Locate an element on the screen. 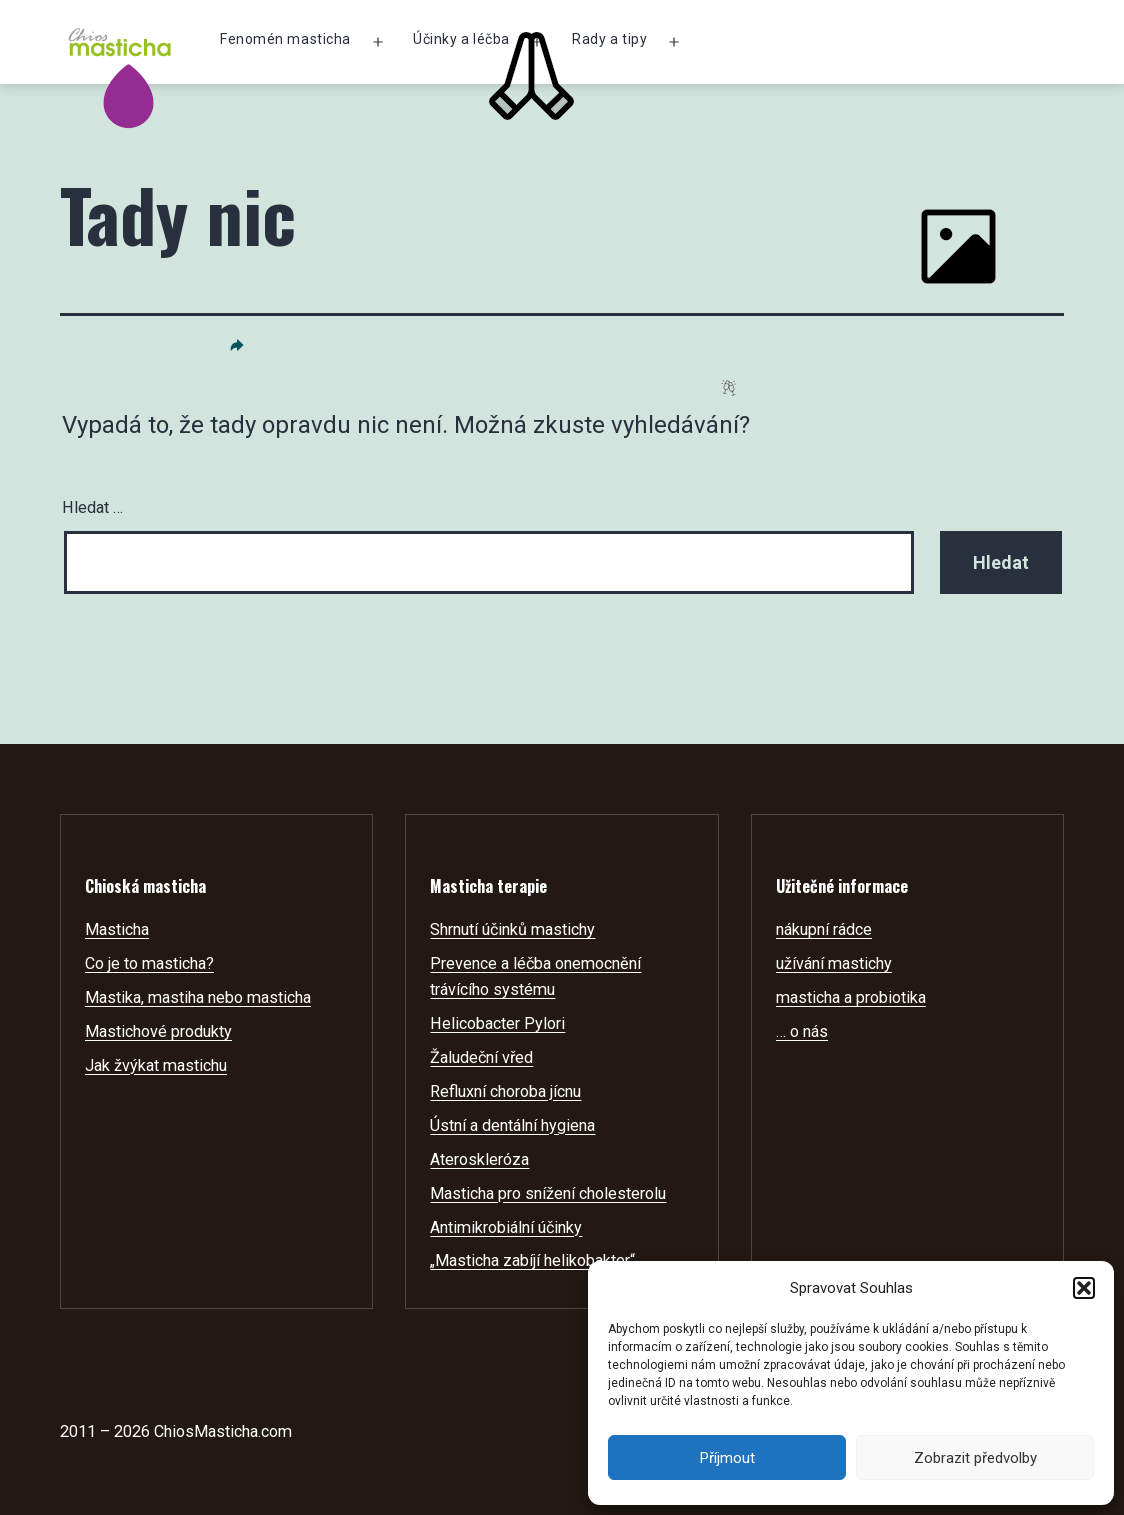  access prayer or meditation features is located at coordinates (531, 77).